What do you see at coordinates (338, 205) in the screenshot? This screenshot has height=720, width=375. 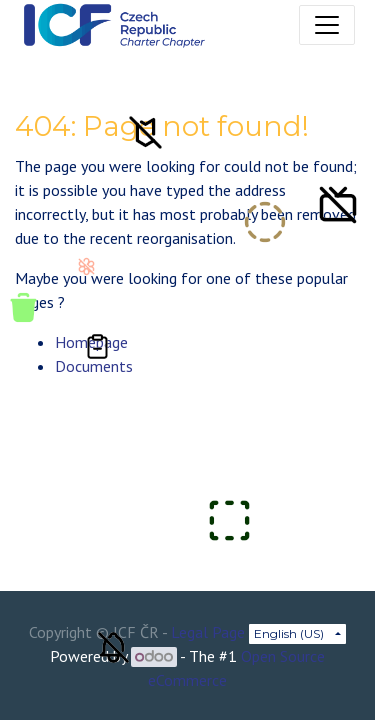 I see `tv or display is currently off or disabled` at bounding box center [338, 205].